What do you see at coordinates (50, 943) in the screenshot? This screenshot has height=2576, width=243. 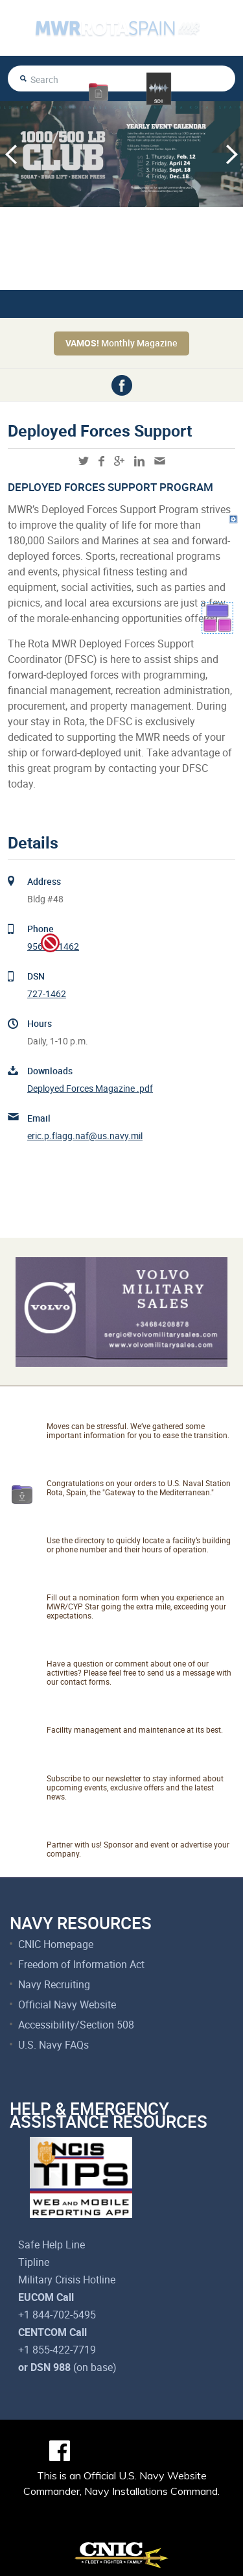 I see `delete selected email message` at bounding box center [50, 943].